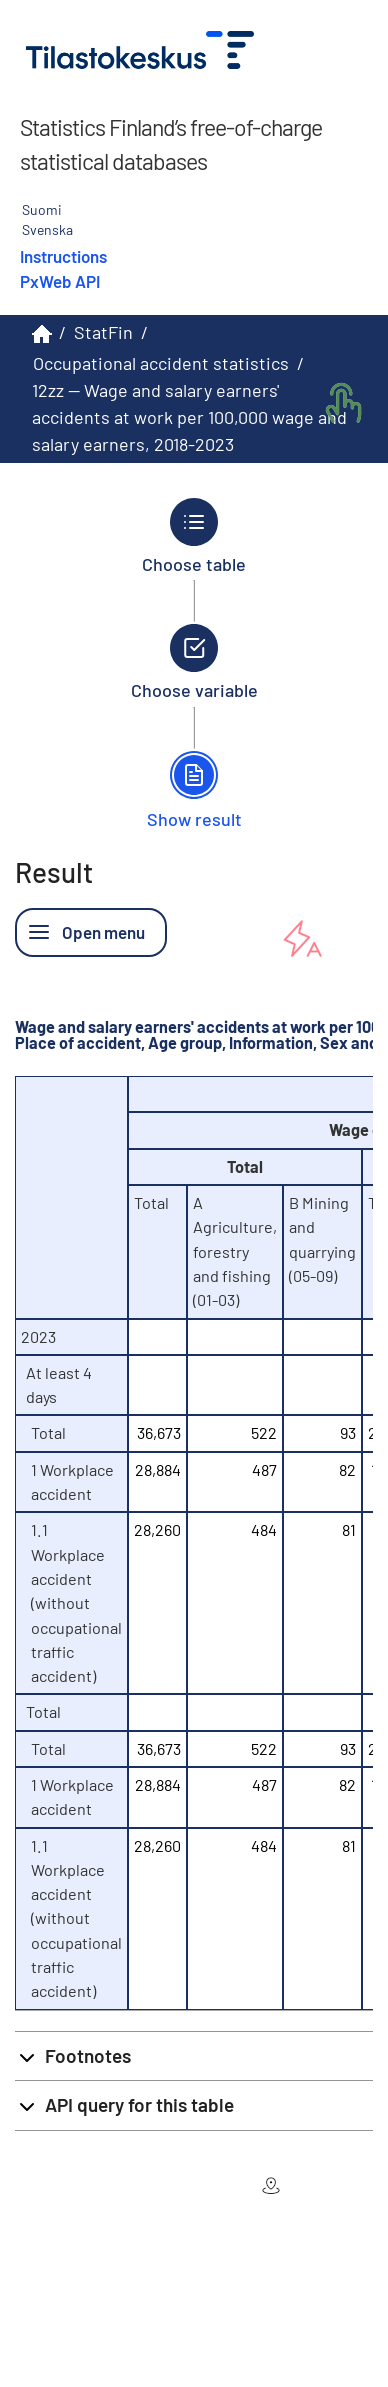  Describe the element at coordinates (343, 403) in the screenshot. I see `tap to interact with this element` at that location.